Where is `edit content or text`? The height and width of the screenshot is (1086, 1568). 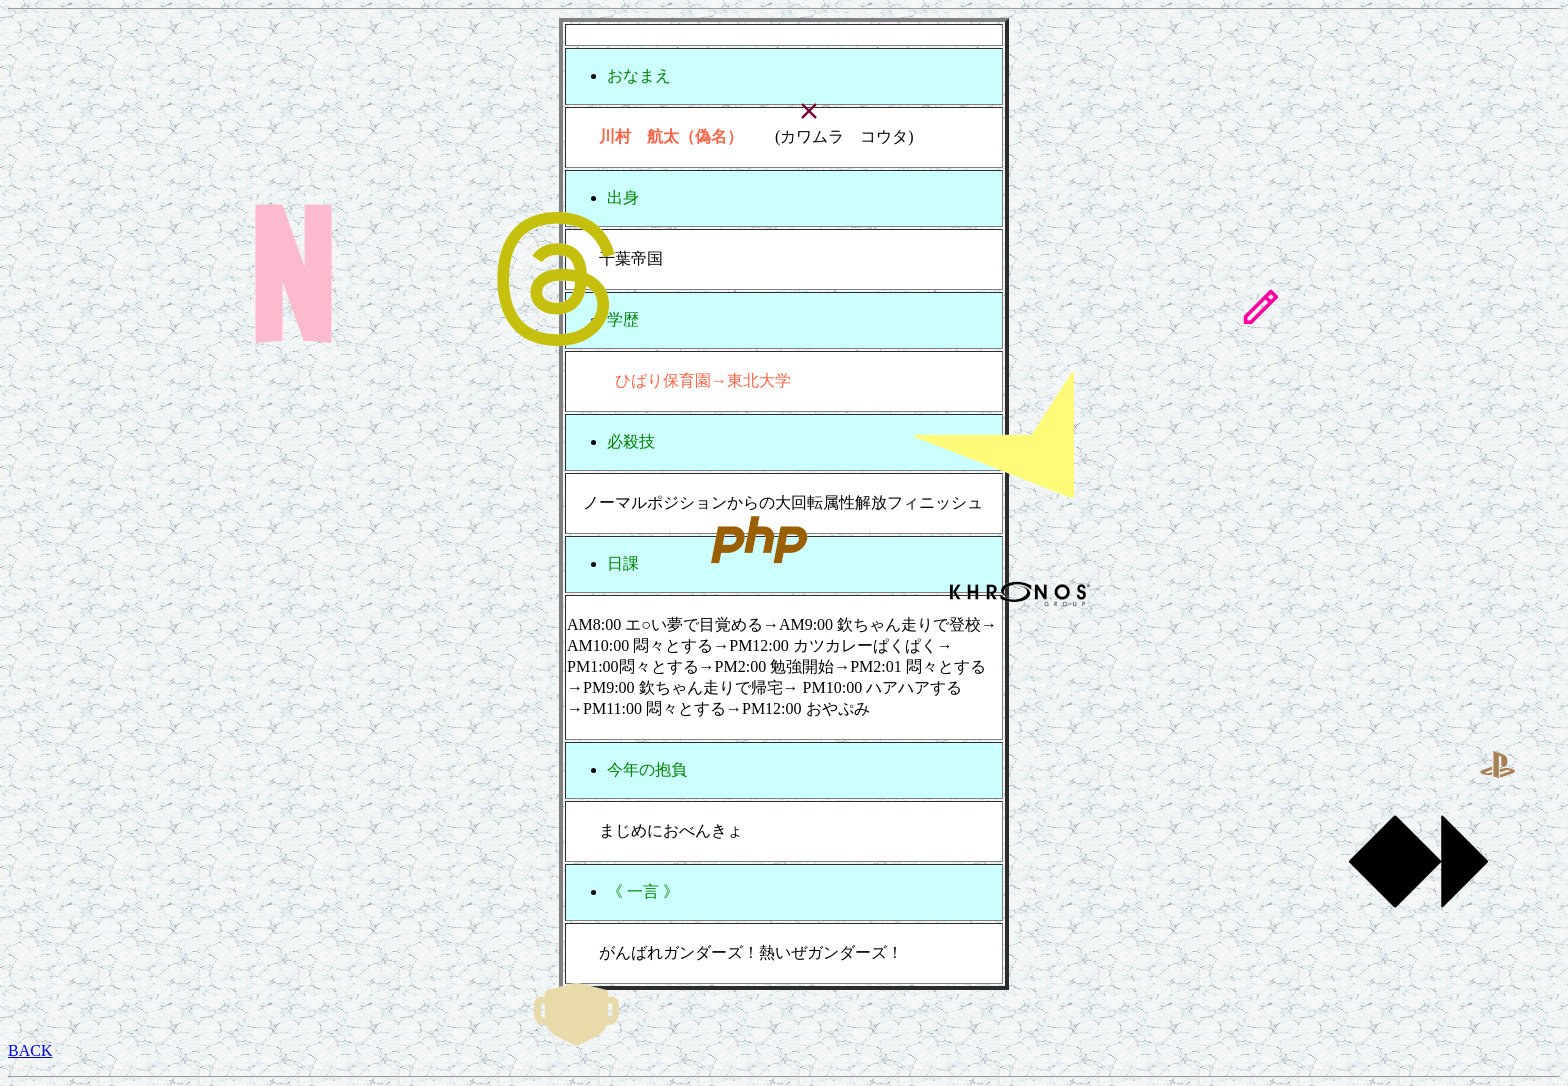 edit content or text is located at coordinates (1261, 307).